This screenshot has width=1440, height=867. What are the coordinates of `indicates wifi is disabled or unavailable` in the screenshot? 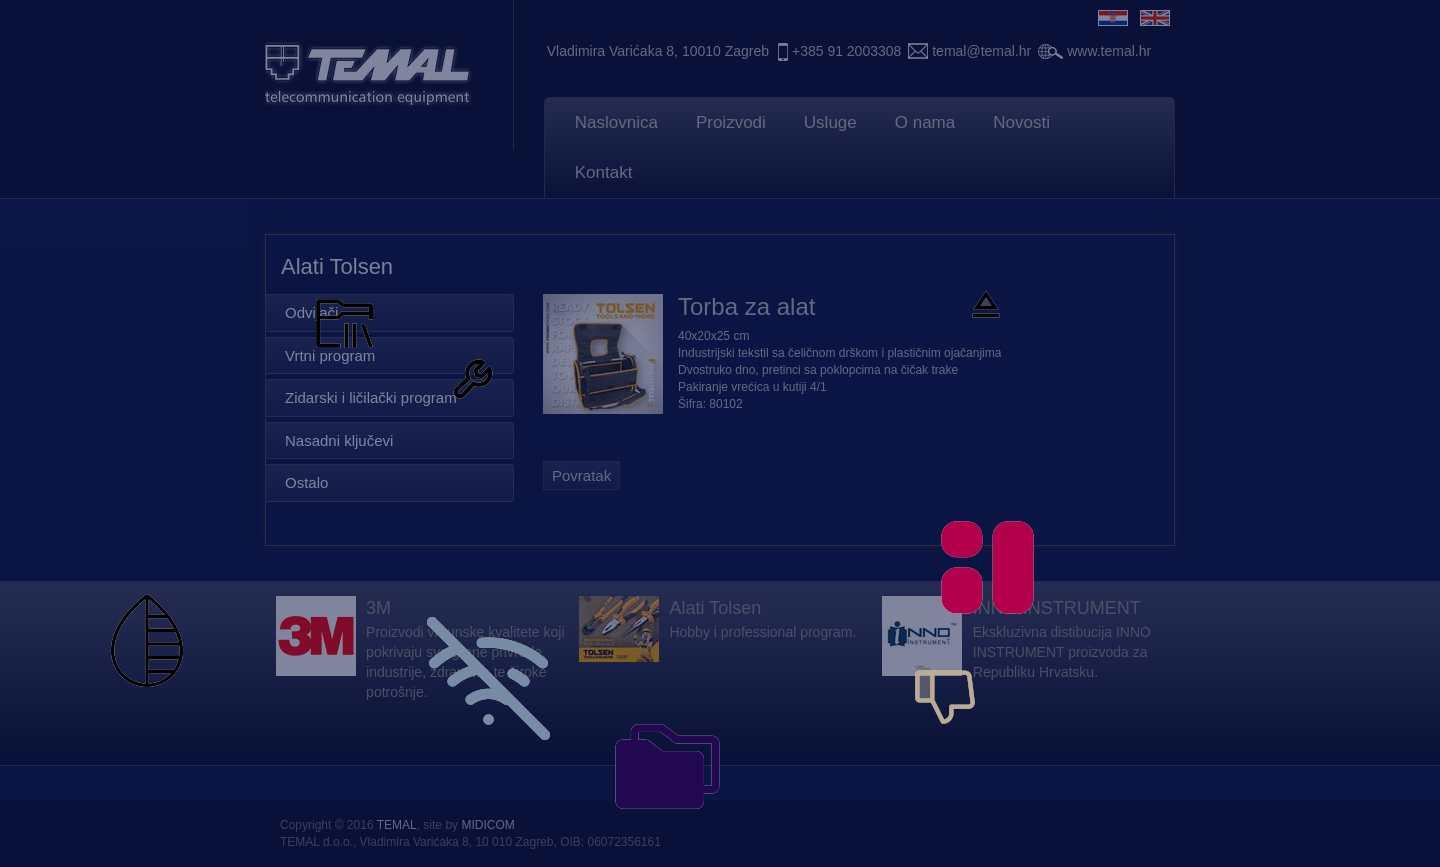 It's located at (488, 678).